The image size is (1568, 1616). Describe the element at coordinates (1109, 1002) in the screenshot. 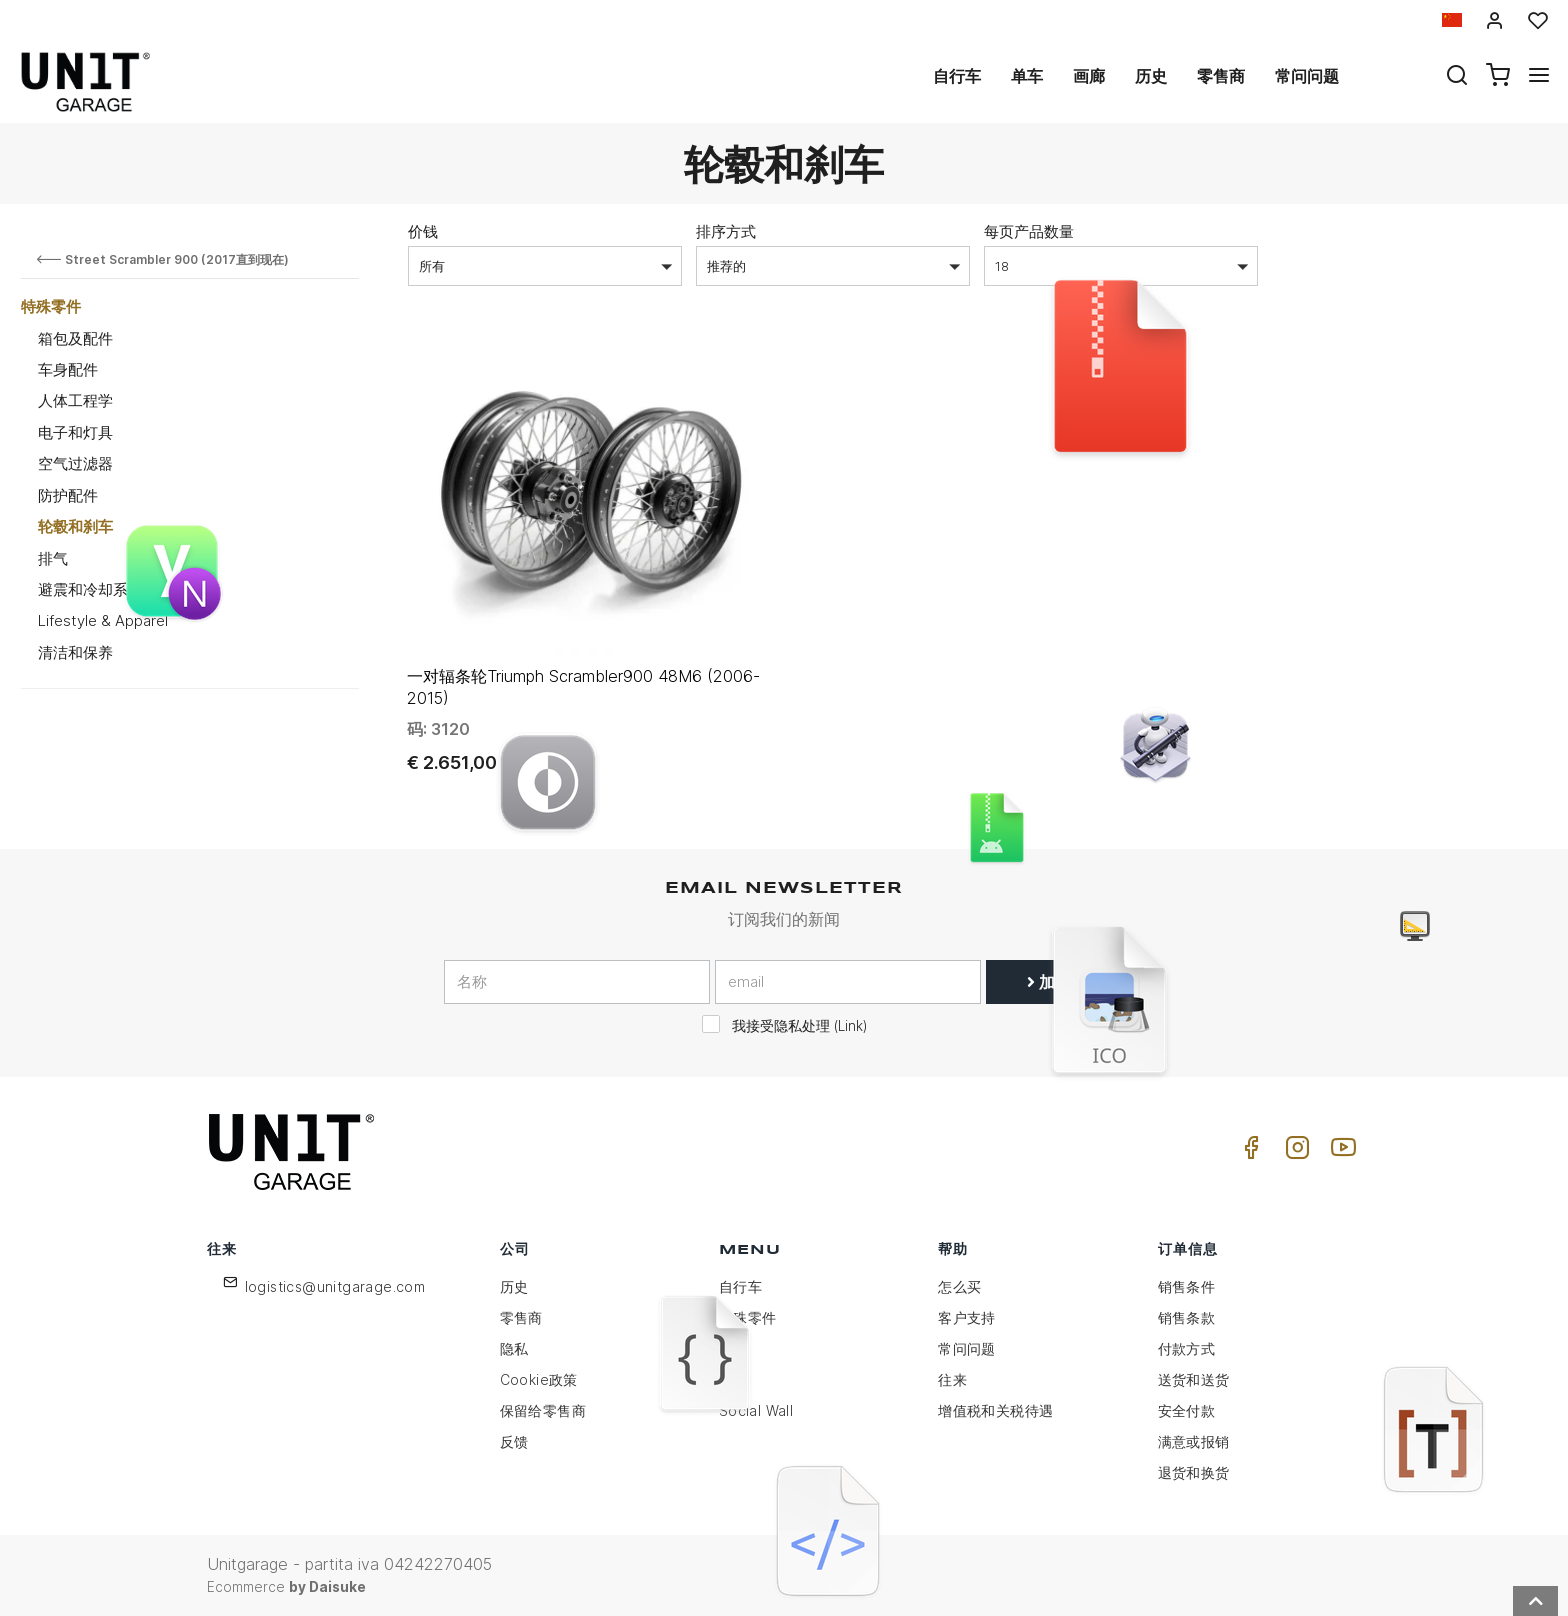

I see `an ico image file used for icons and favicons` at that location.